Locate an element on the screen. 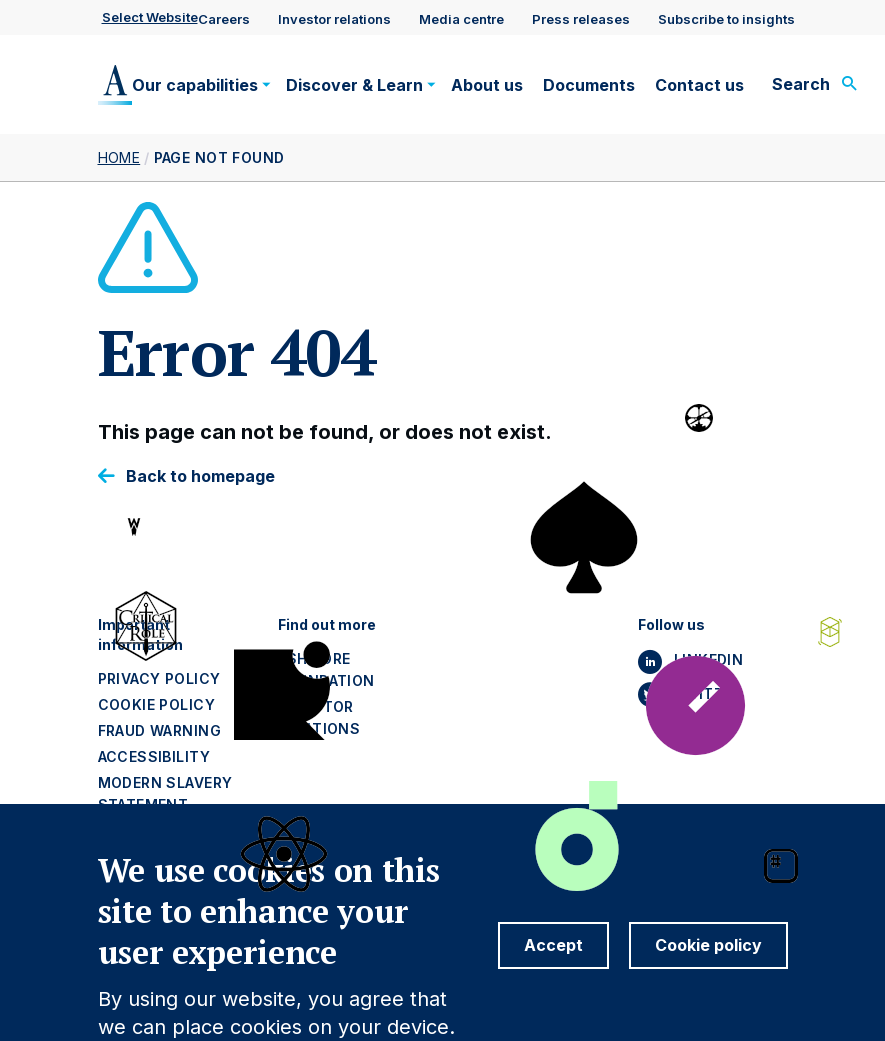 The height and width of the screenshot is (1041, 885). WP Rocket plugin logo is located at coordinates (134, 527).